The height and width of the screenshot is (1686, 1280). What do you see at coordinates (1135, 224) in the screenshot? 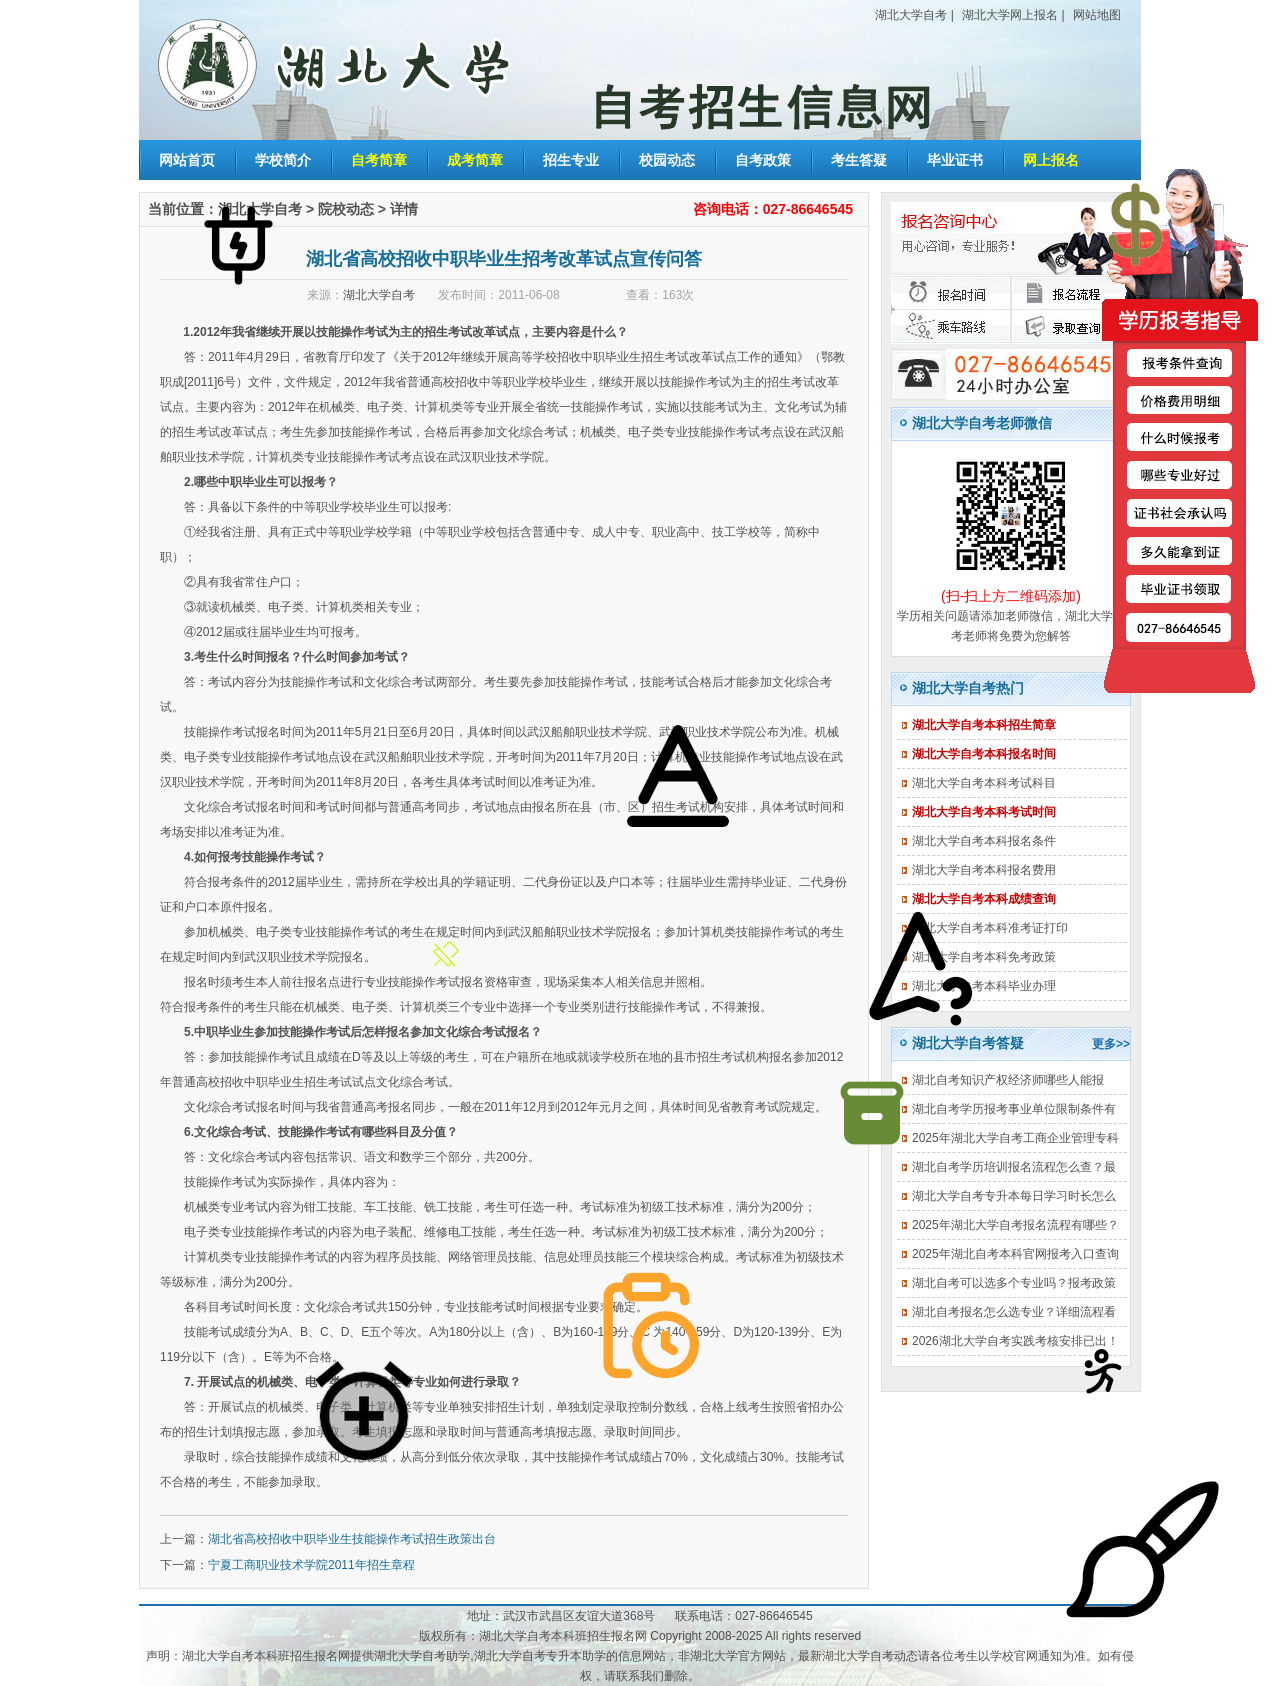
I see `view pricing or payment options` at bounding box center [1135, 224].